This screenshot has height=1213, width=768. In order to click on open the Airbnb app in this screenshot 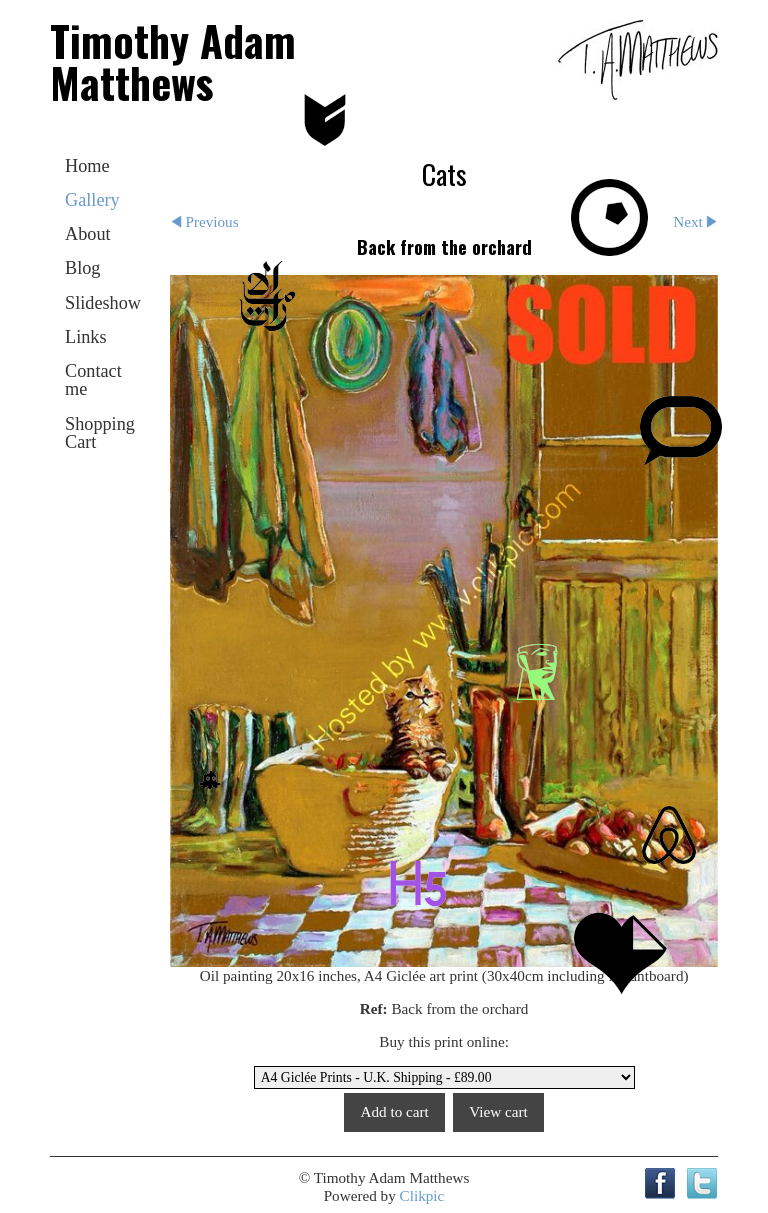, I will do `click(669, 835)`.